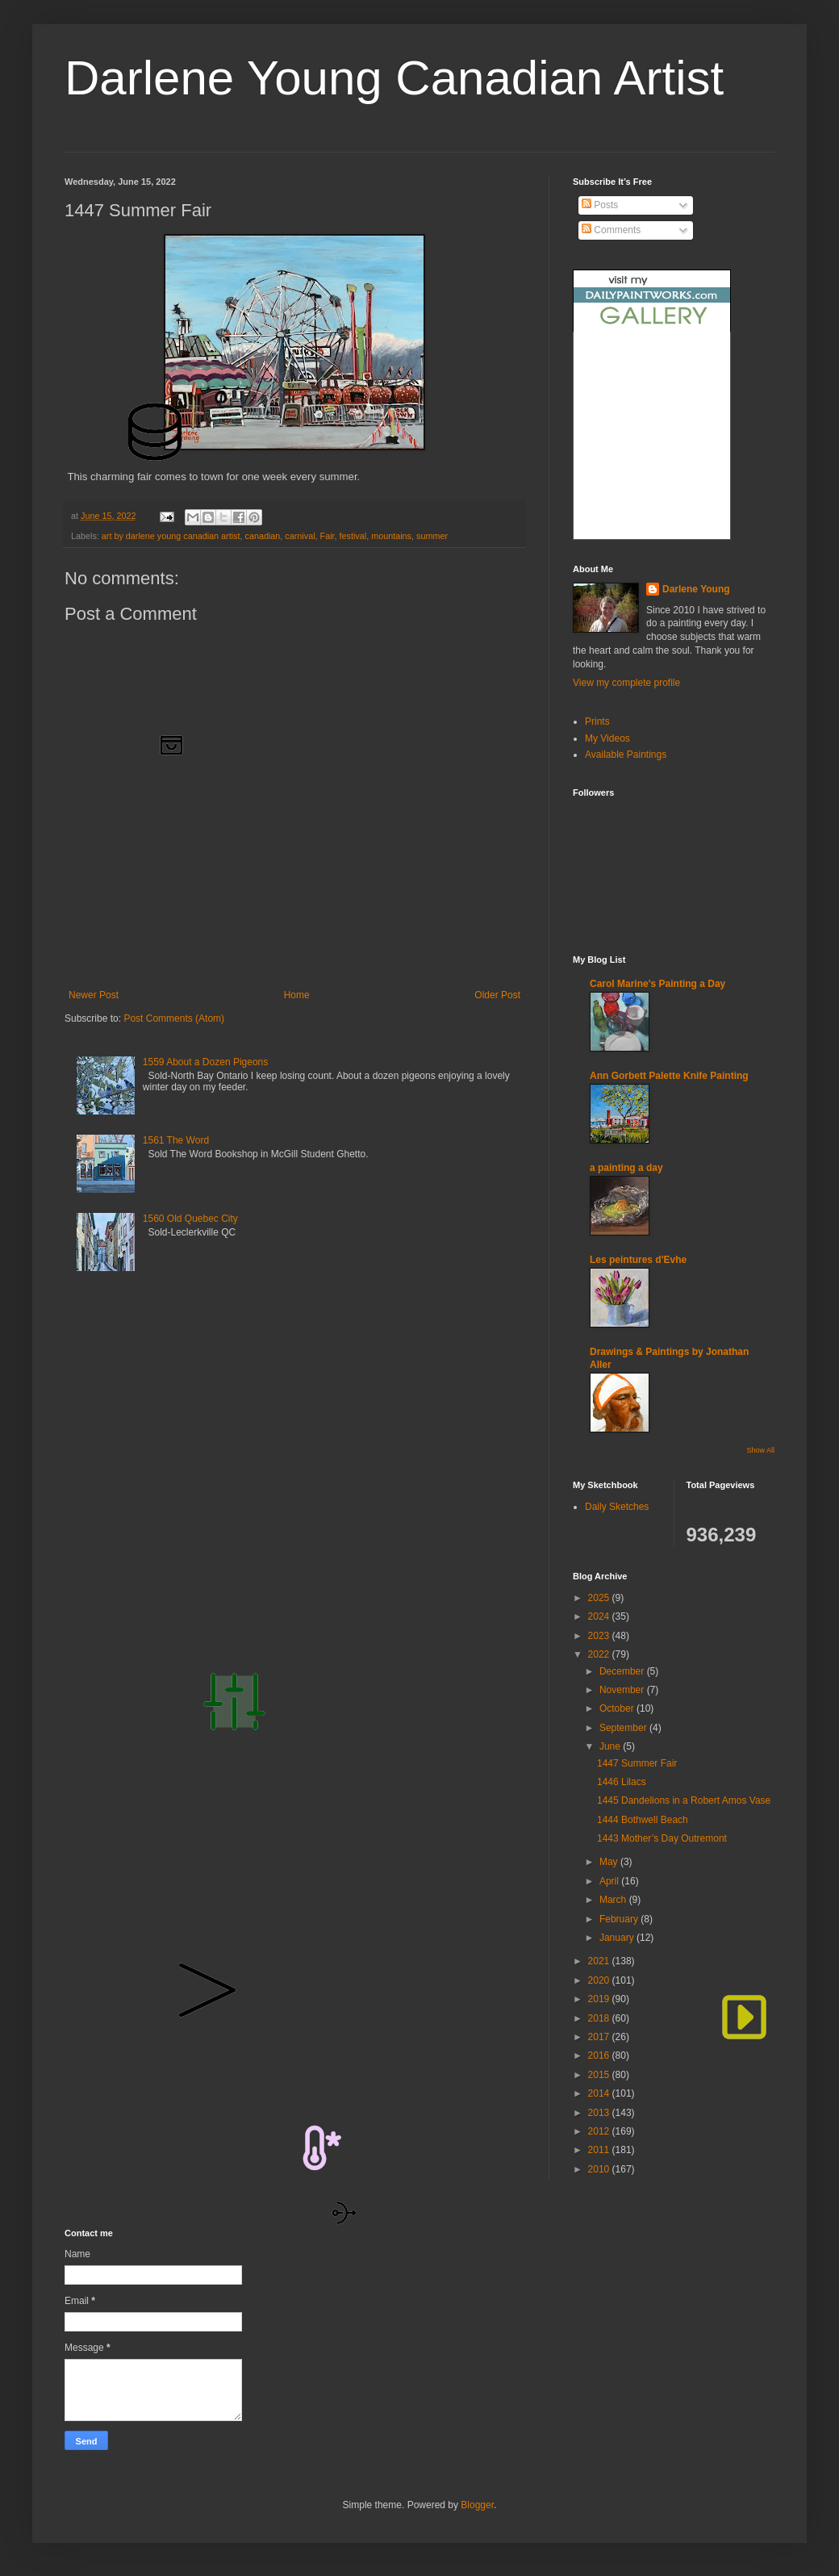 The width and height of the screenshot is (839, 2576). Describe the element at coordinates (344, 2213) in the screenshot. I see `network address translation settings` at that location.